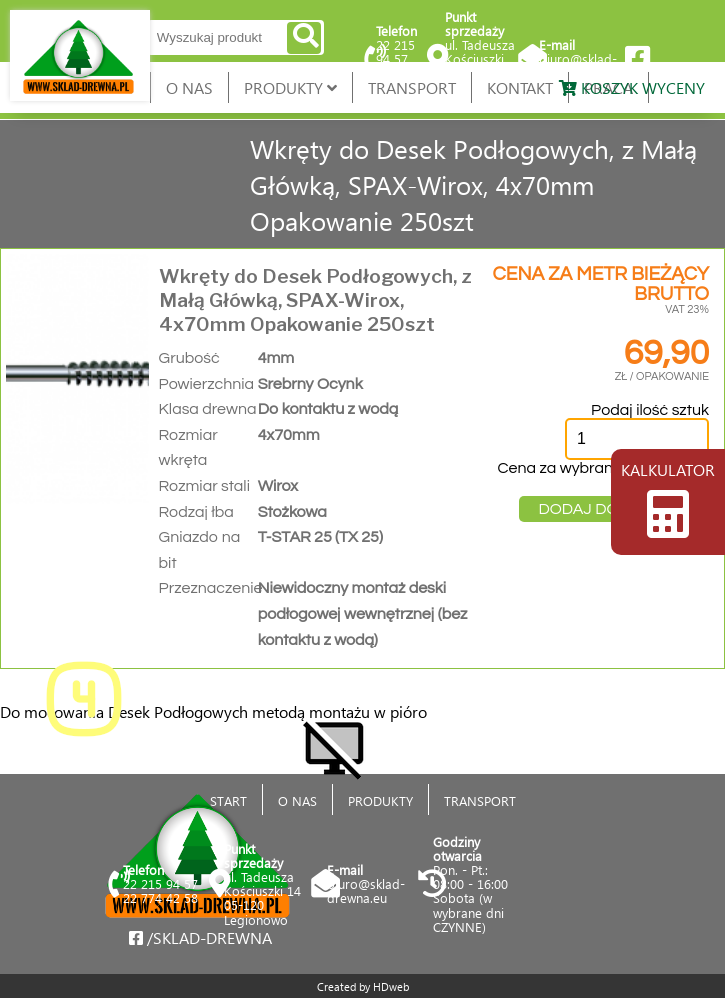  What do you see at coordinates (84, 699) in the screenshot?
I see `indicates step 4 in a multi-step process` at bounding box center [84, 699].